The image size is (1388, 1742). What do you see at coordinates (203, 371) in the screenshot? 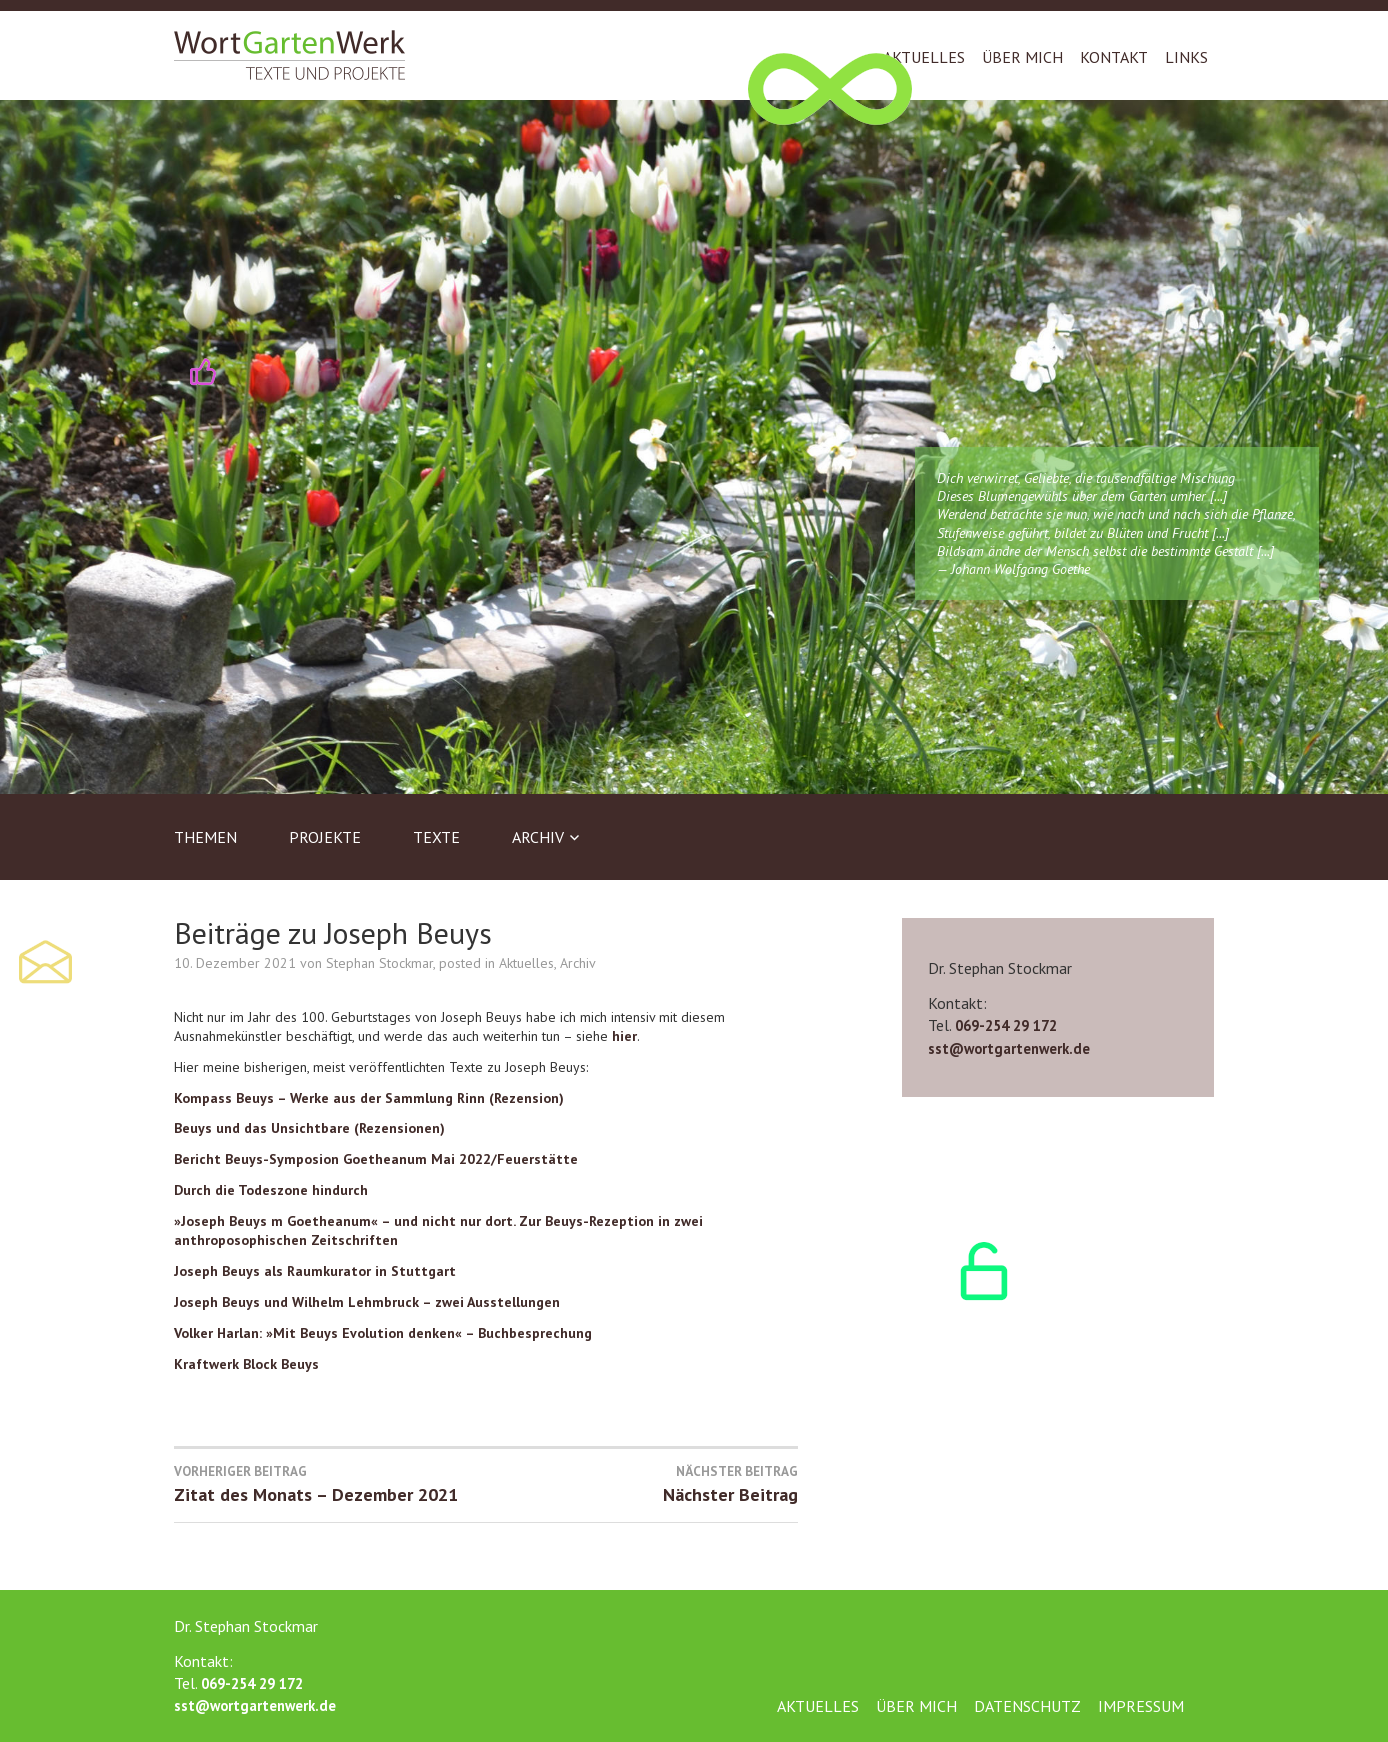
I see `like or upvote content` at bounding box center [203, 371].